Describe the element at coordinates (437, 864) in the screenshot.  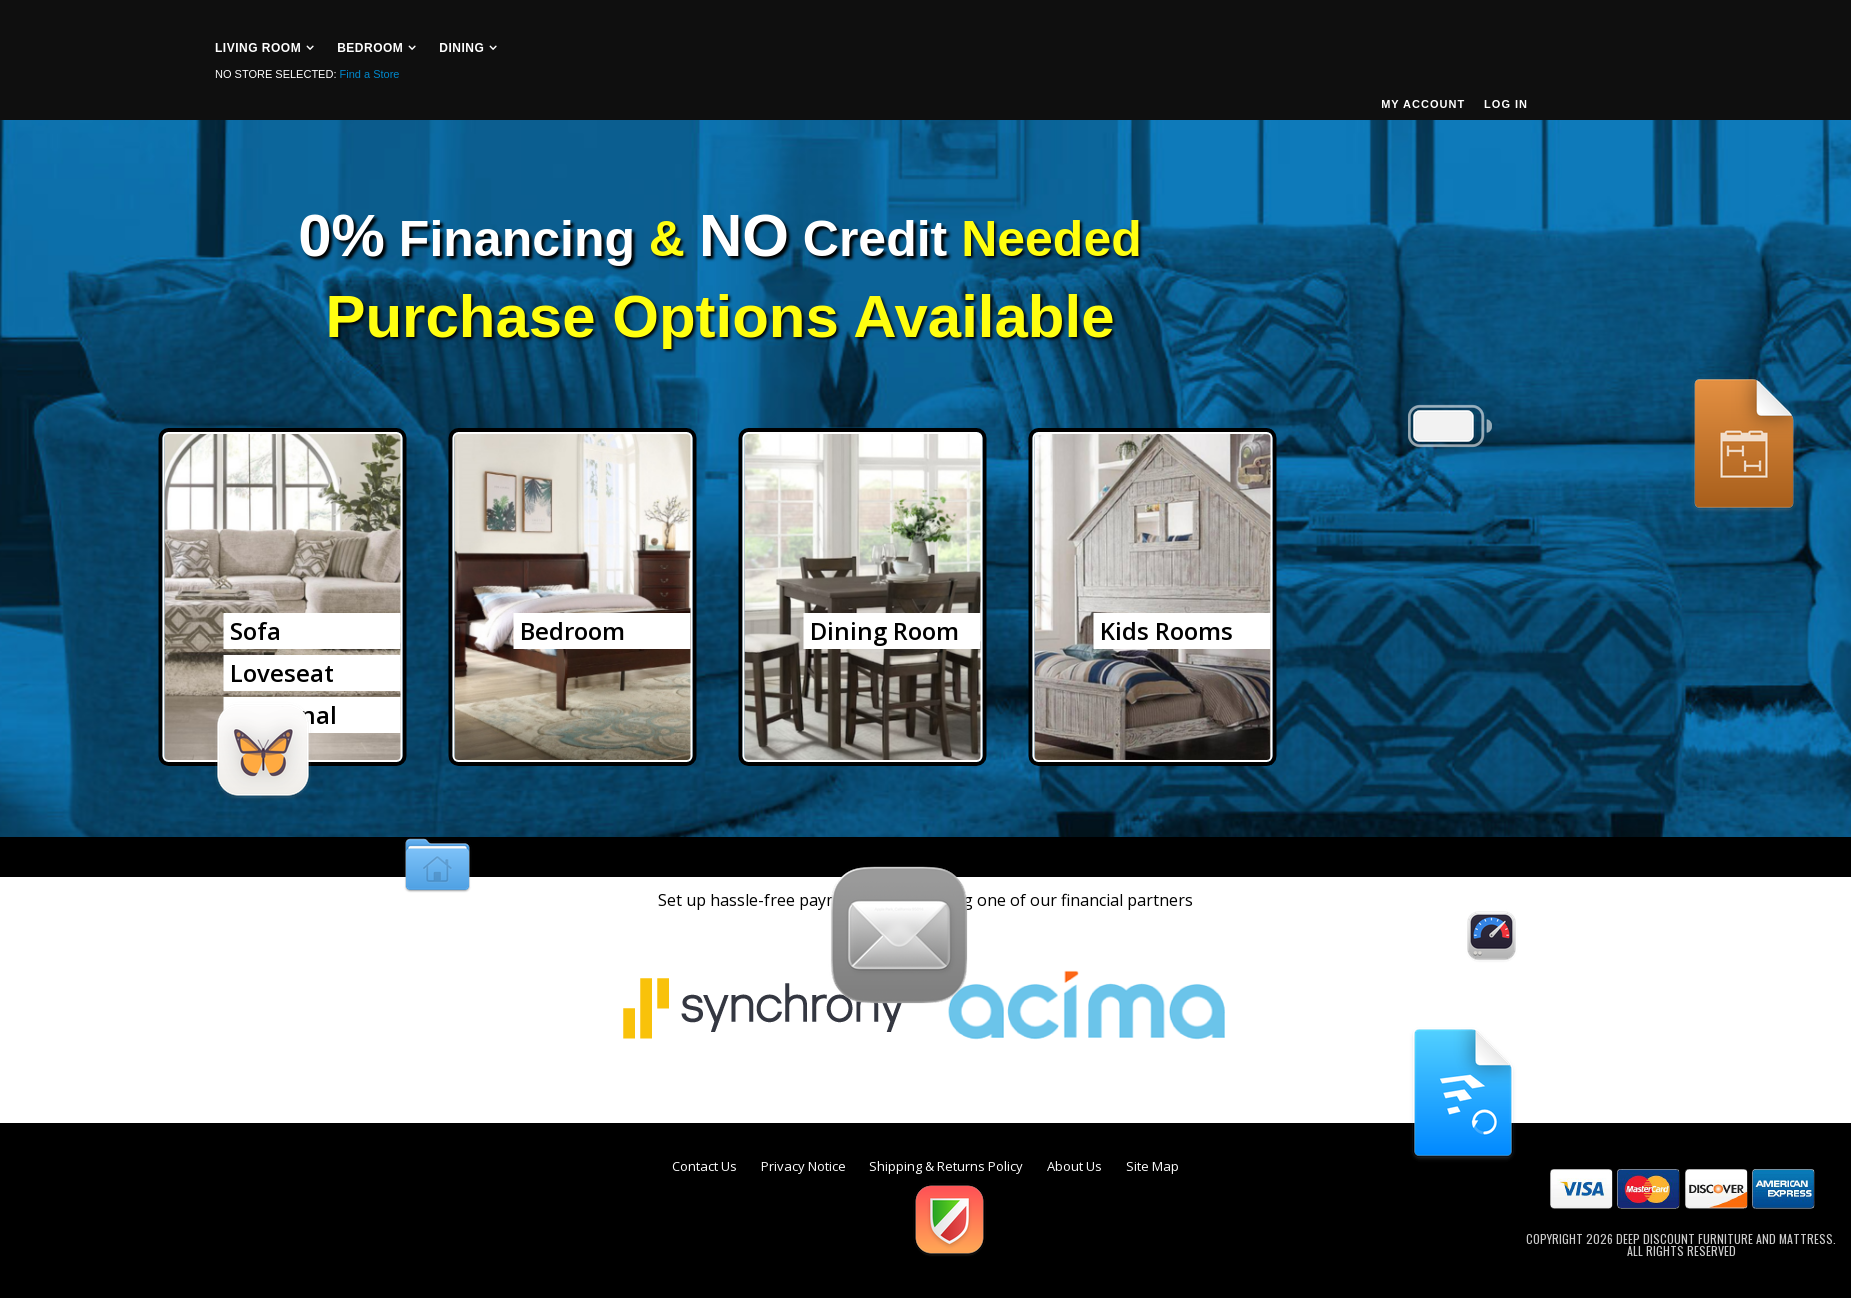
I see `open your home folder` at that location.